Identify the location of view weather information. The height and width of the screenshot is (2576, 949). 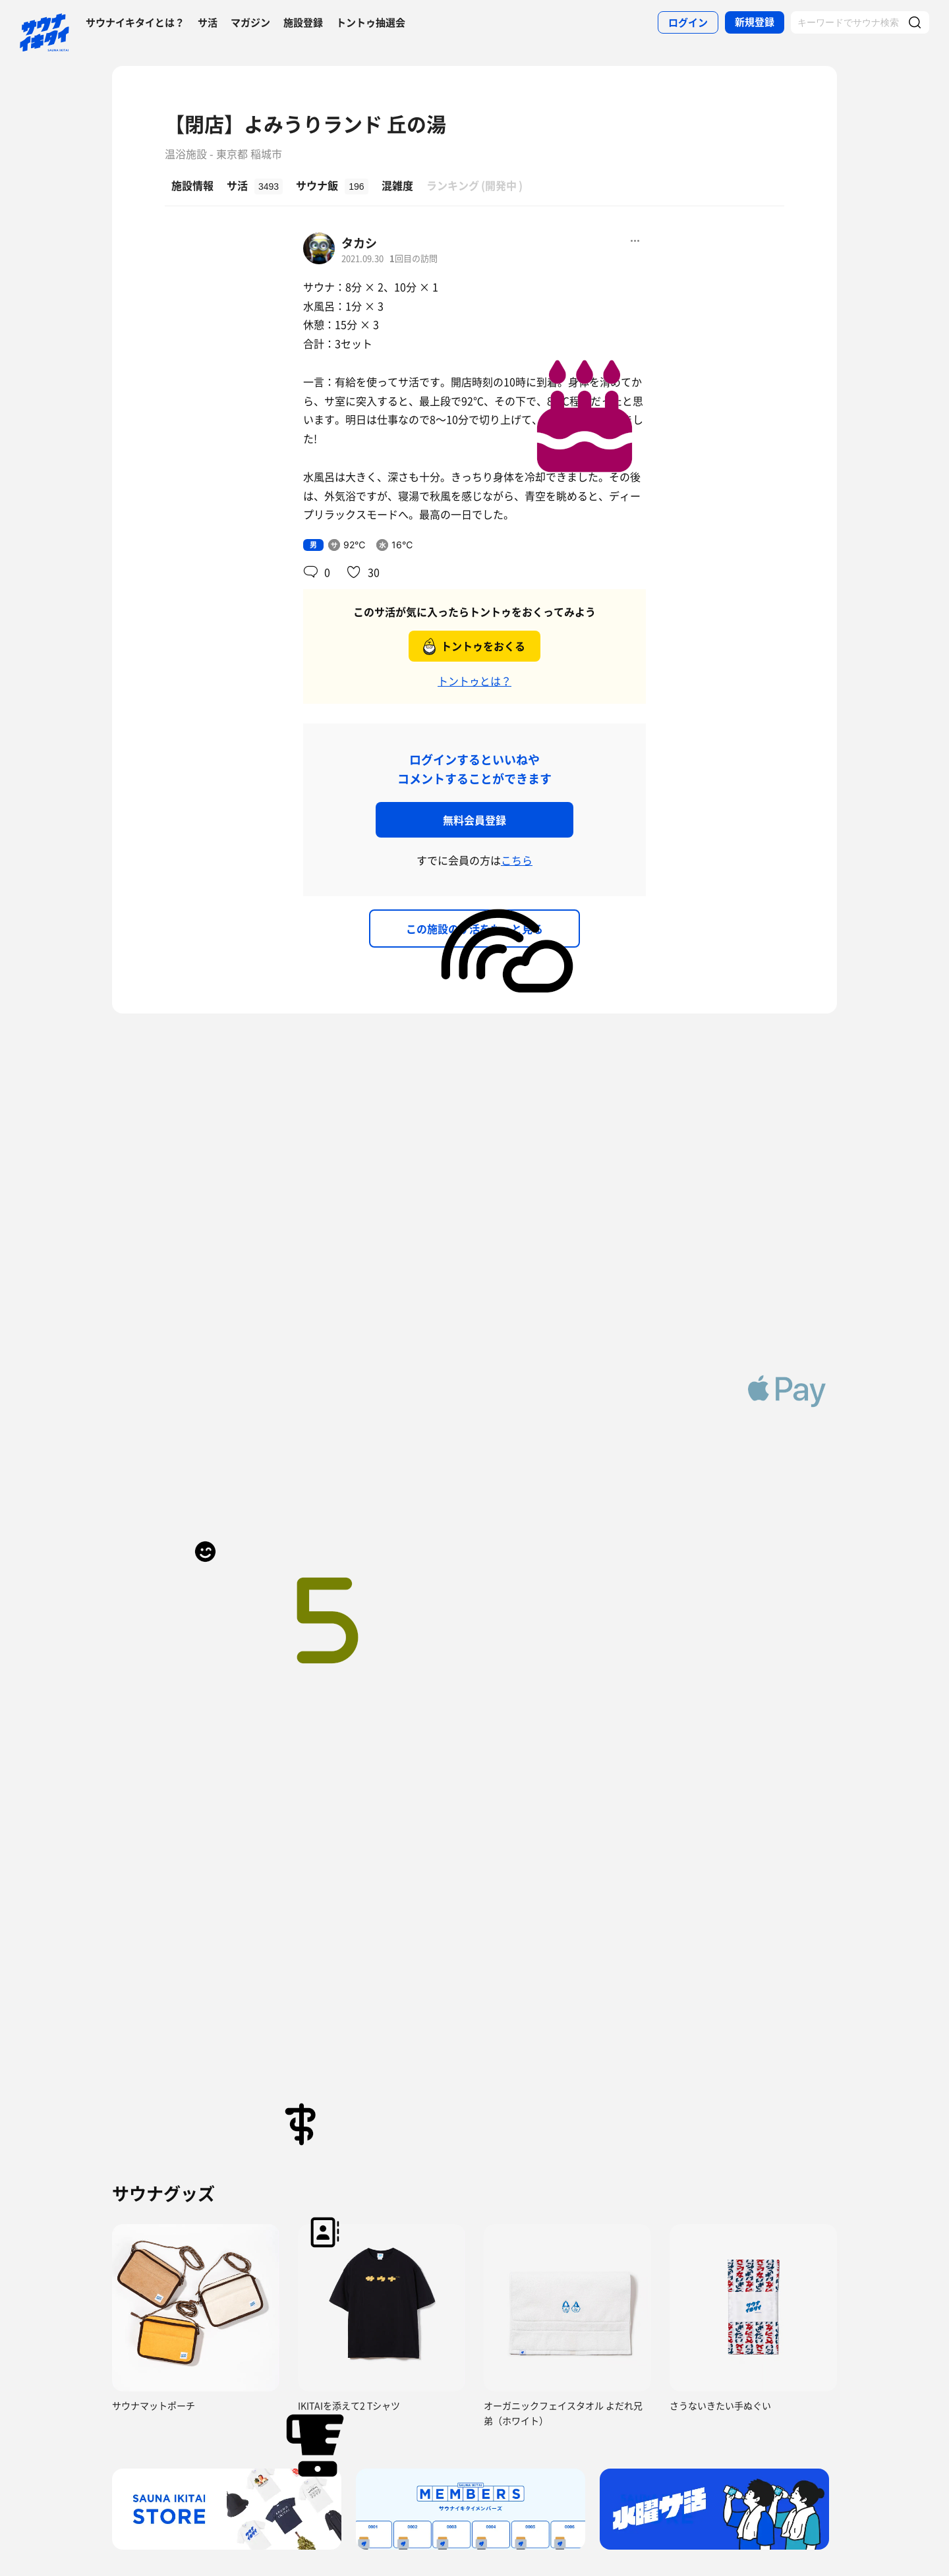
(507, 948).